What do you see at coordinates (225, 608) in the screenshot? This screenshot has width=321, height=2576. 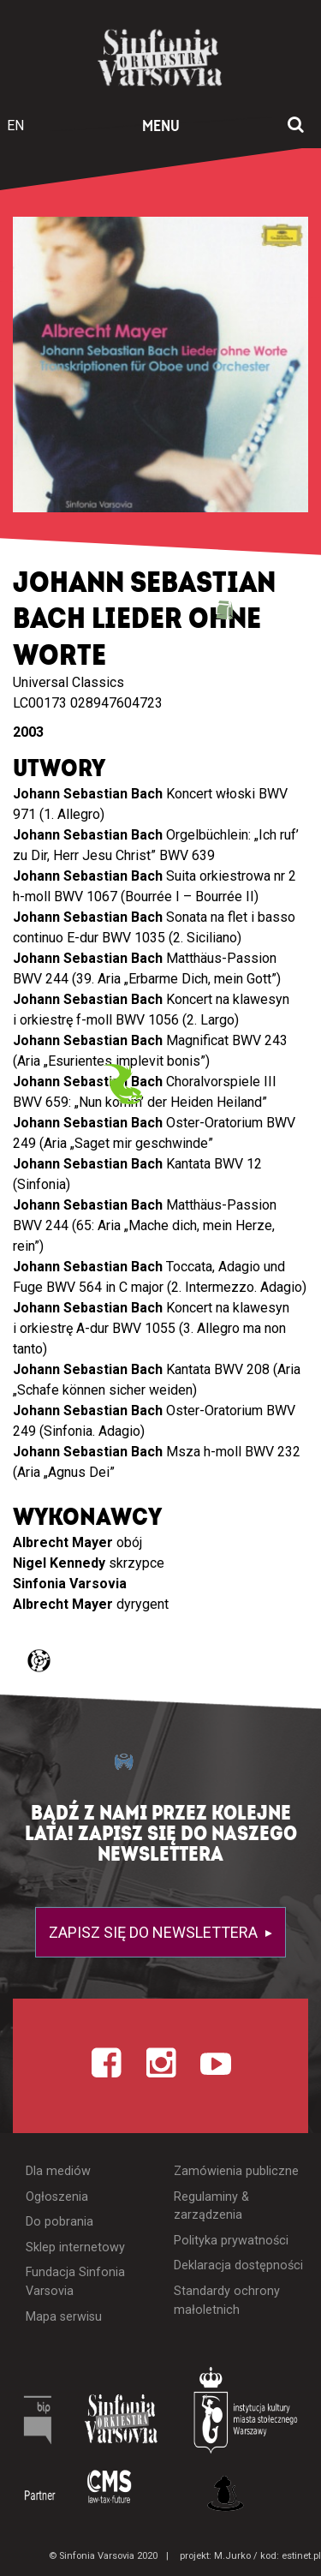 I see `view your takeout or delivery order` at bounding box center [225, 608].